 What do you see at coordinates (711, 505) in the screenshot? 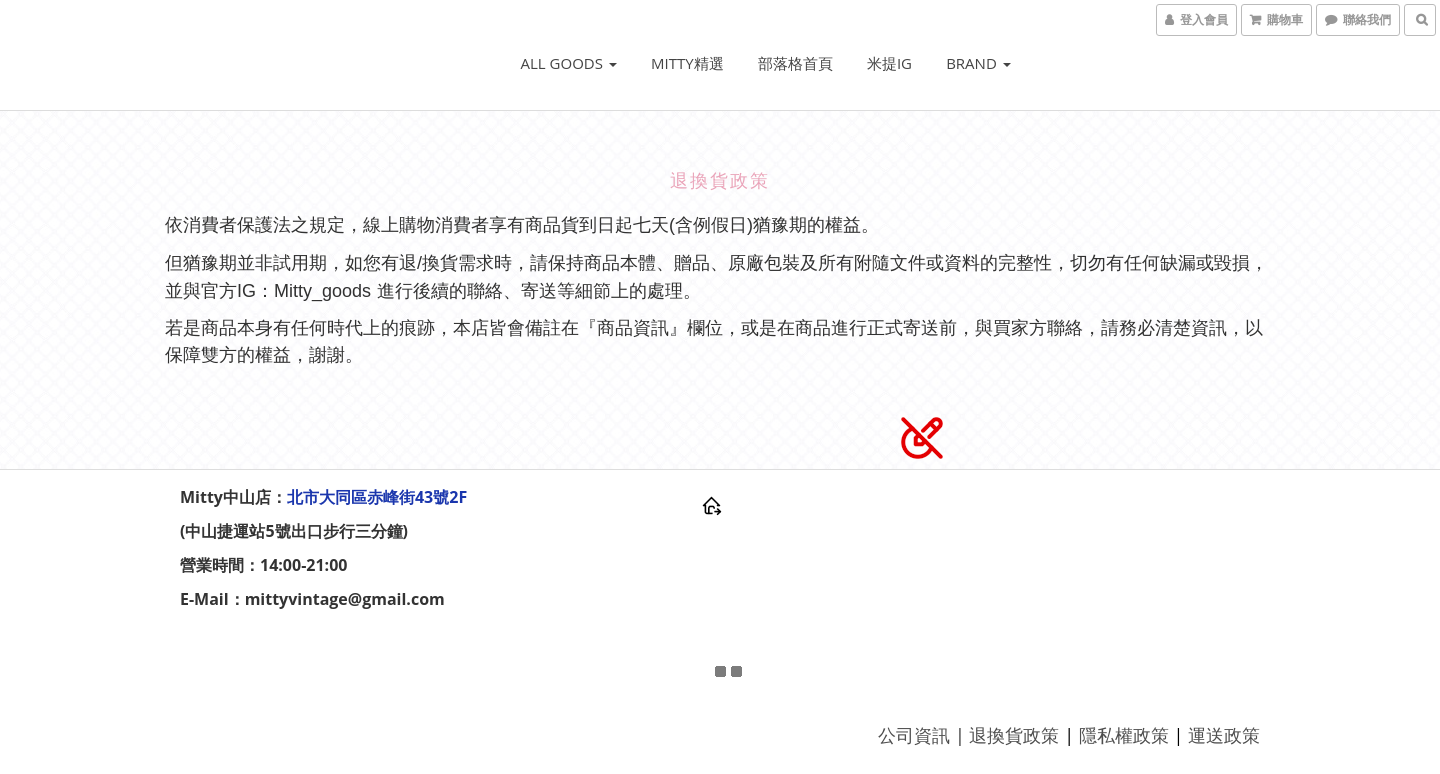
I see `move or relocate to a new home` at bounding box center [711, 505].